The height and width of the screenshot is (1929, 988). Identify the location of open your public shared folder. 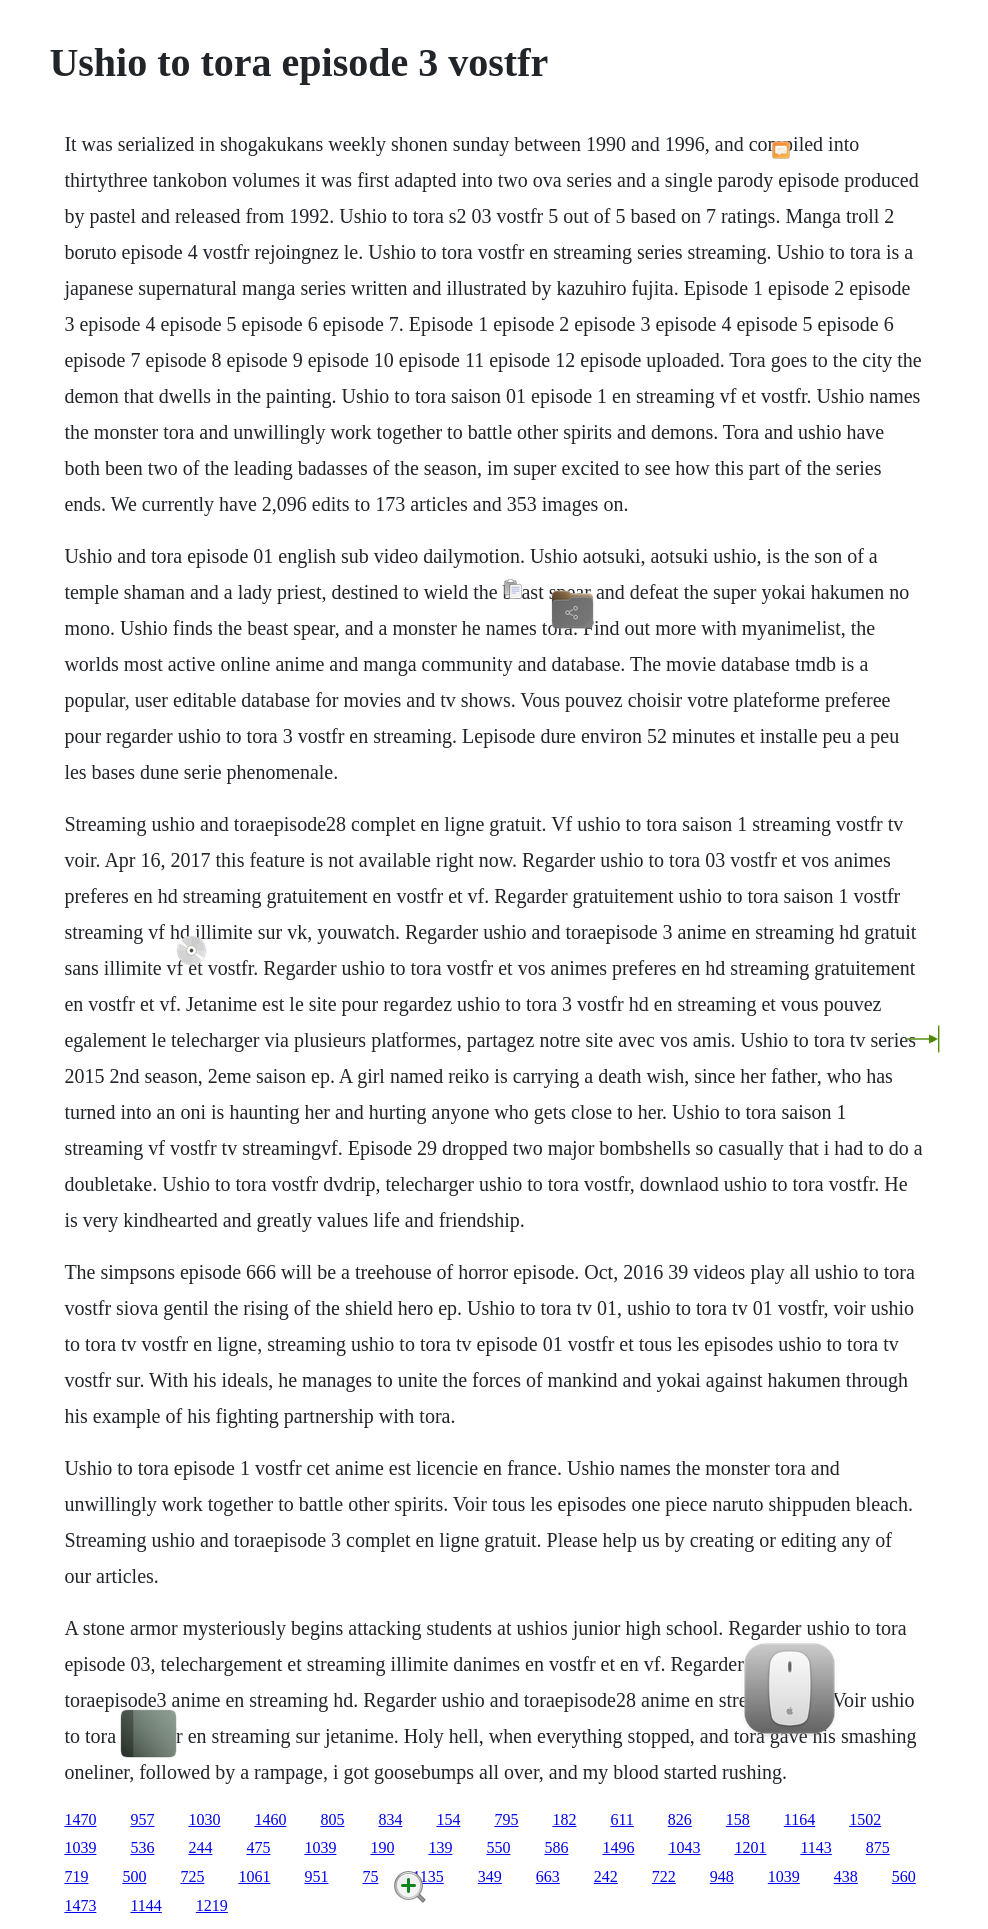
(572, 609).